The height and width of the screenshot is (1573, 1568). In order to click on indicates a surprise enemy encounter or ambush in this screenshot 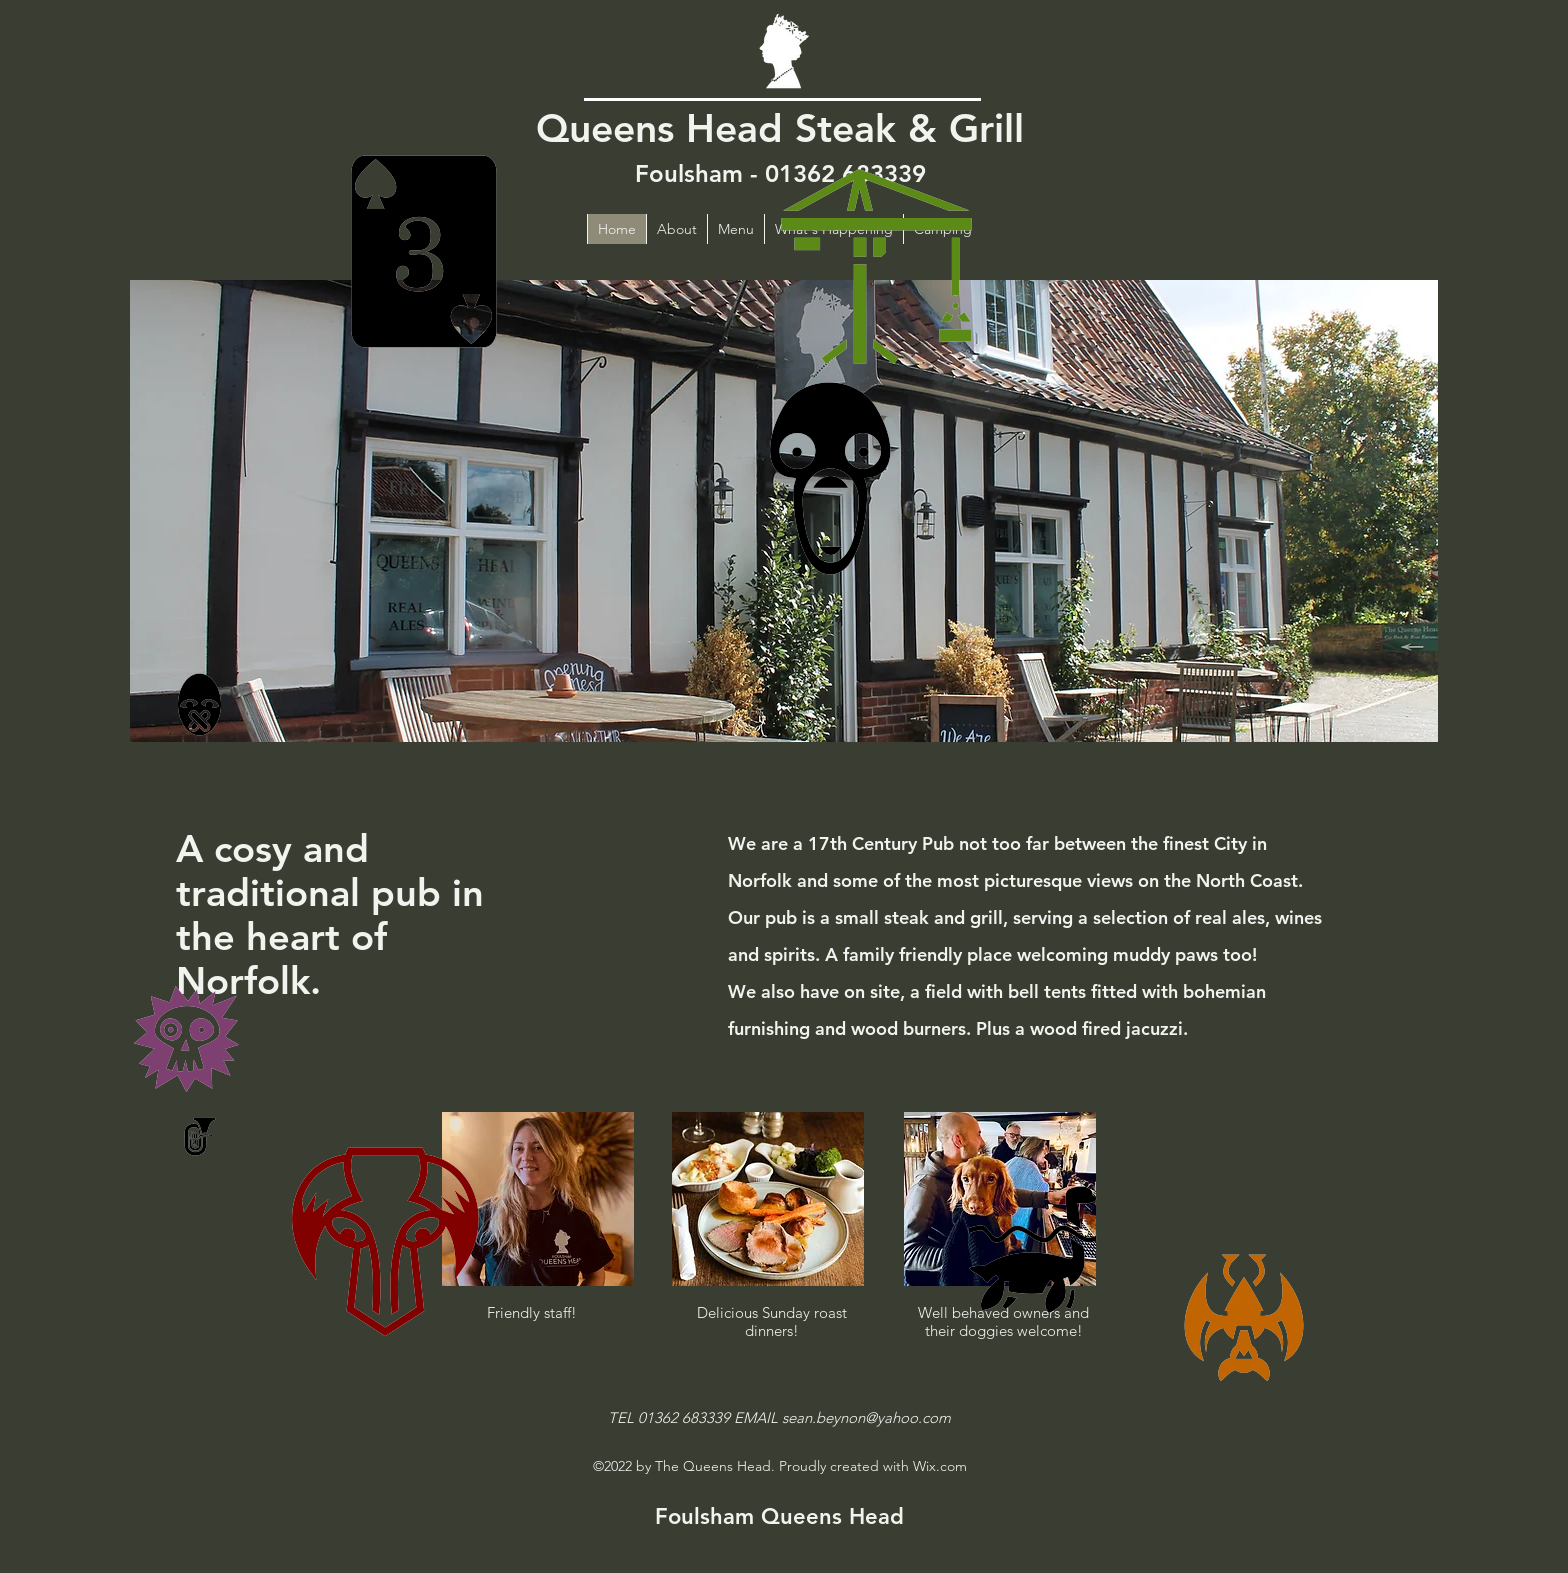, I will do `click(186, 1038)`.